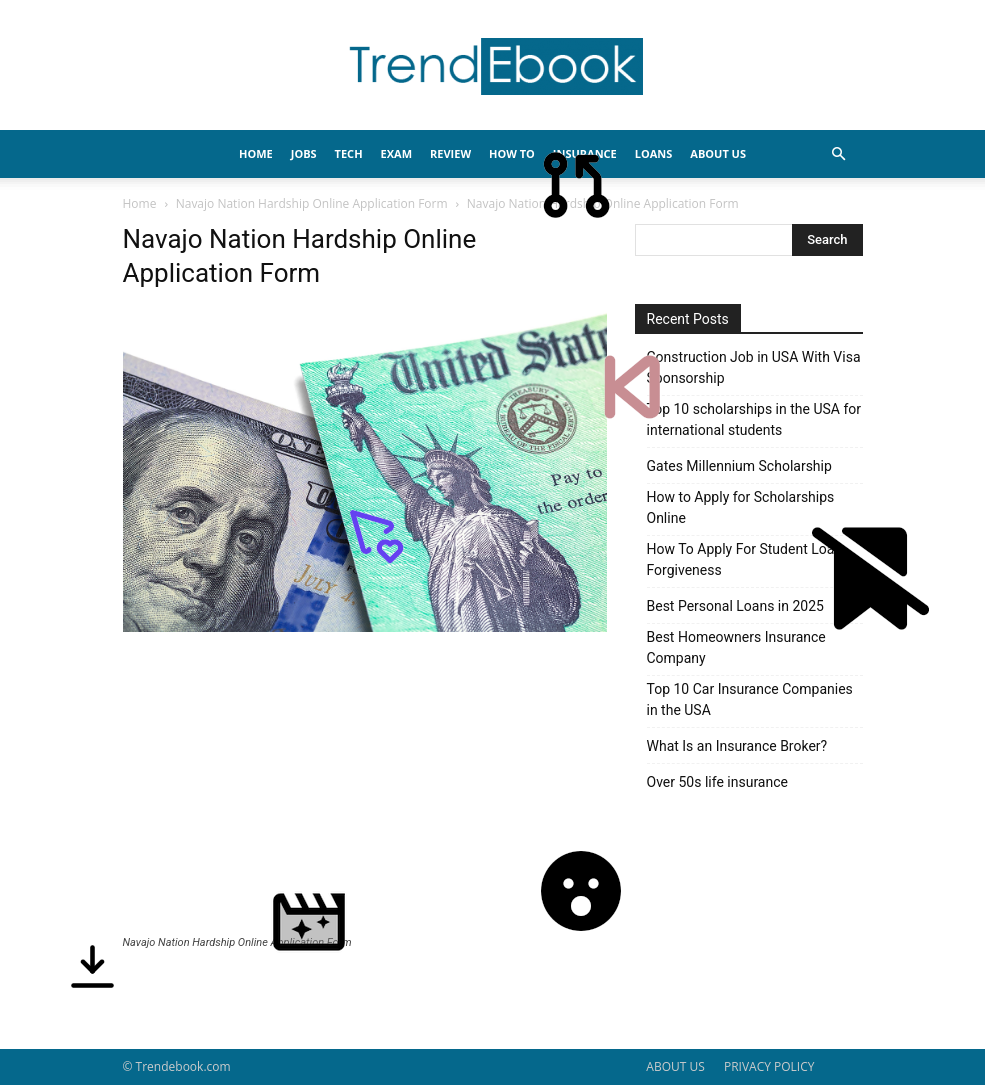 Image resolution: width=985 pixels, height=1085 pixels. Describe the element at coordinates (631, 387) in the screenshot. I see `skip to previous track` at that location.